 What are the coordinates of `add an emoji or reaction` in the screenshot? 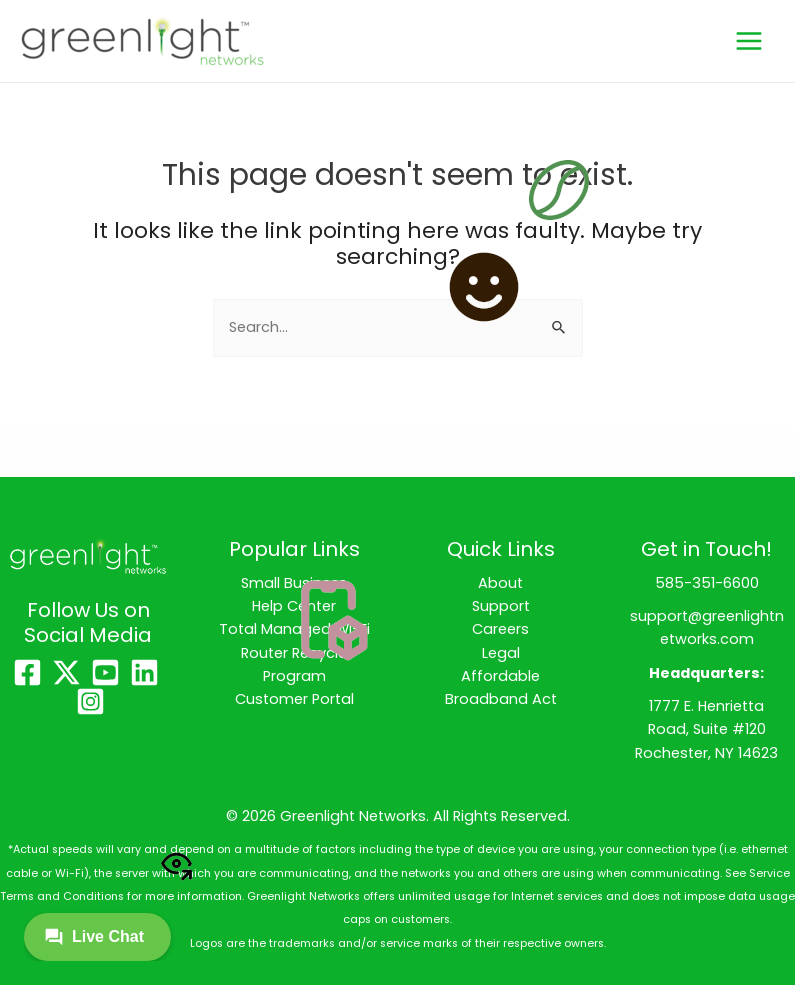 It's located at (484, 287).